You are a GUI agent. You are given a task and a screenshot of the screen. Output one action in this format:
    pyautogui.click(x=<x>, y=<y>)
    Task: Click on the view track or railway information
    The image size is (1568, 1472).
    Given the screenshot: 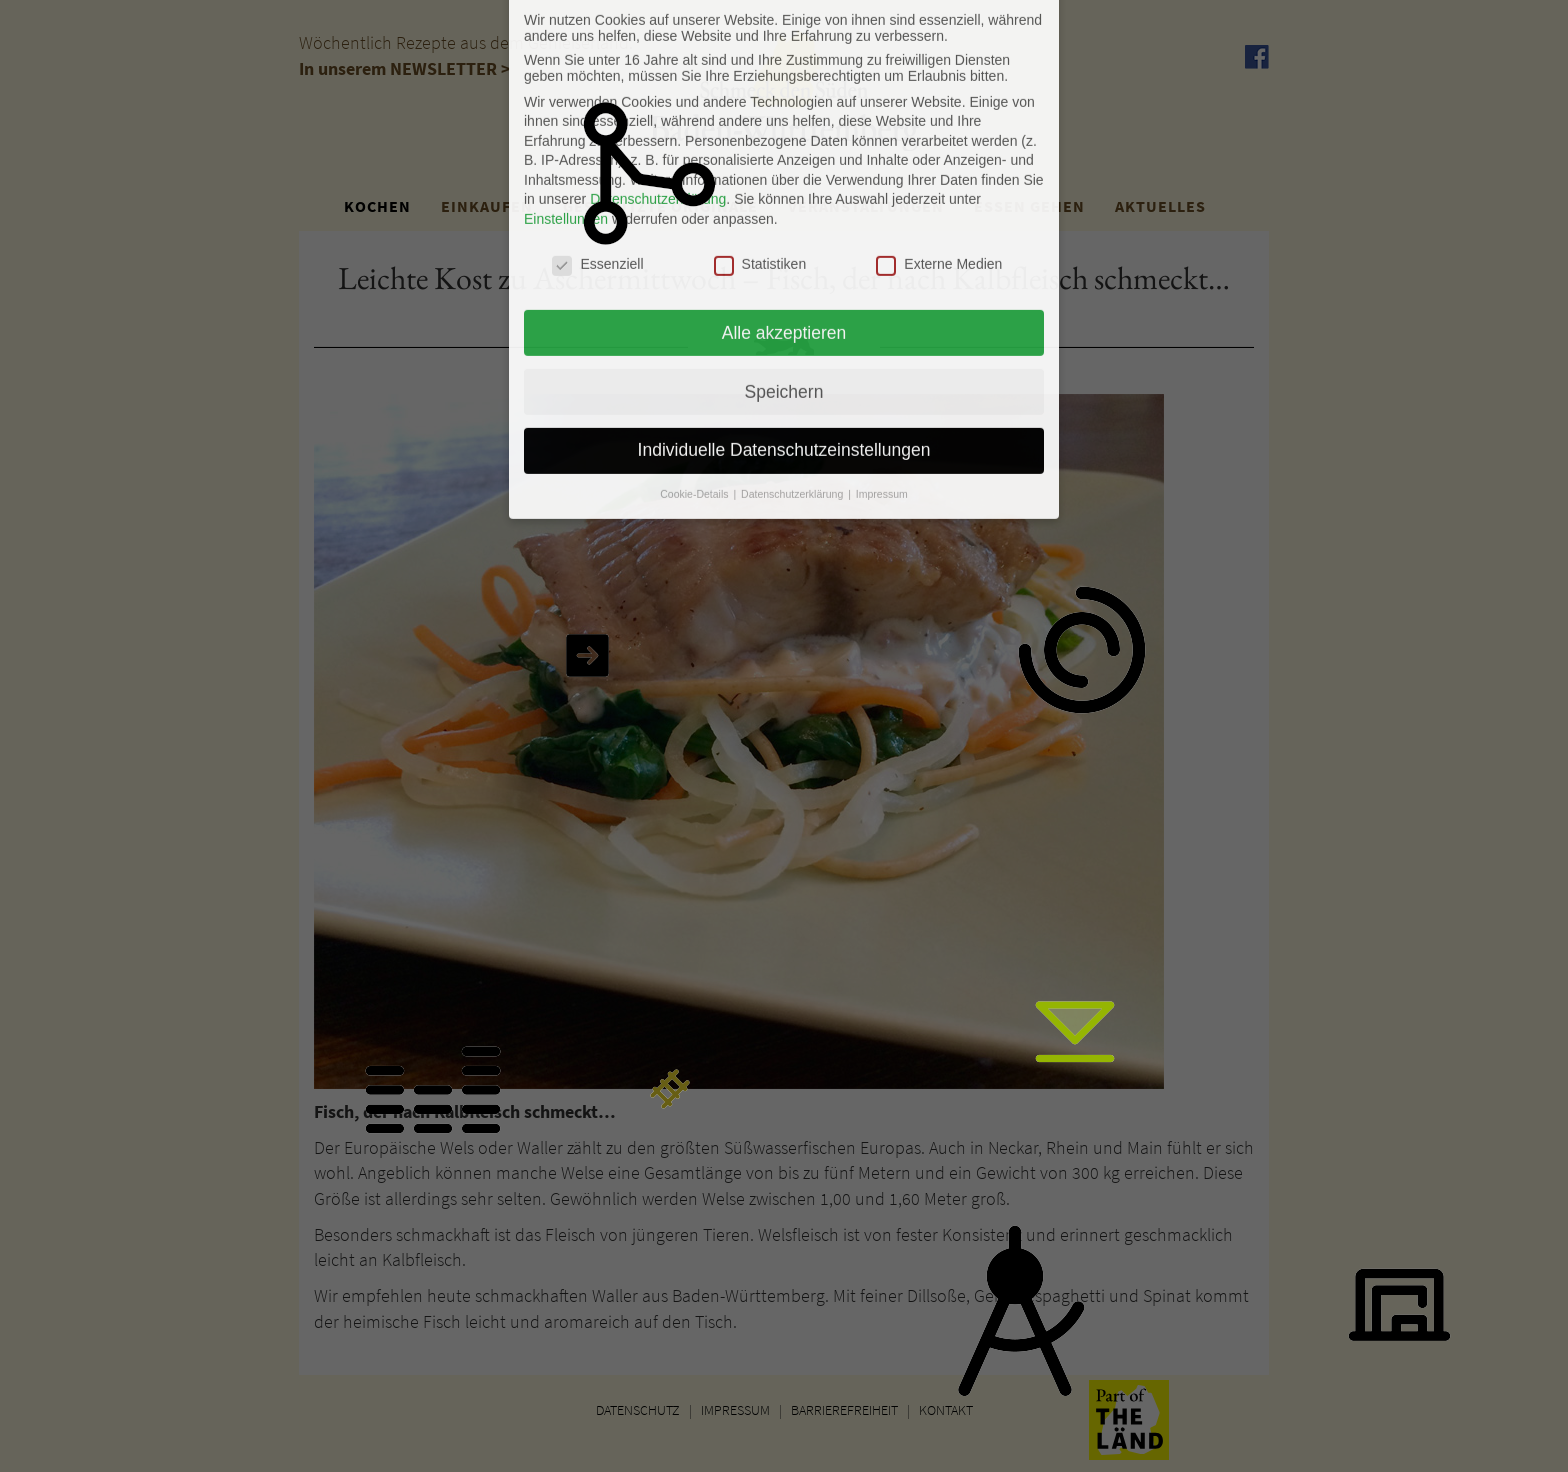 What is the action you would take?
    pyautogui.click(x=670, y=1089)
    